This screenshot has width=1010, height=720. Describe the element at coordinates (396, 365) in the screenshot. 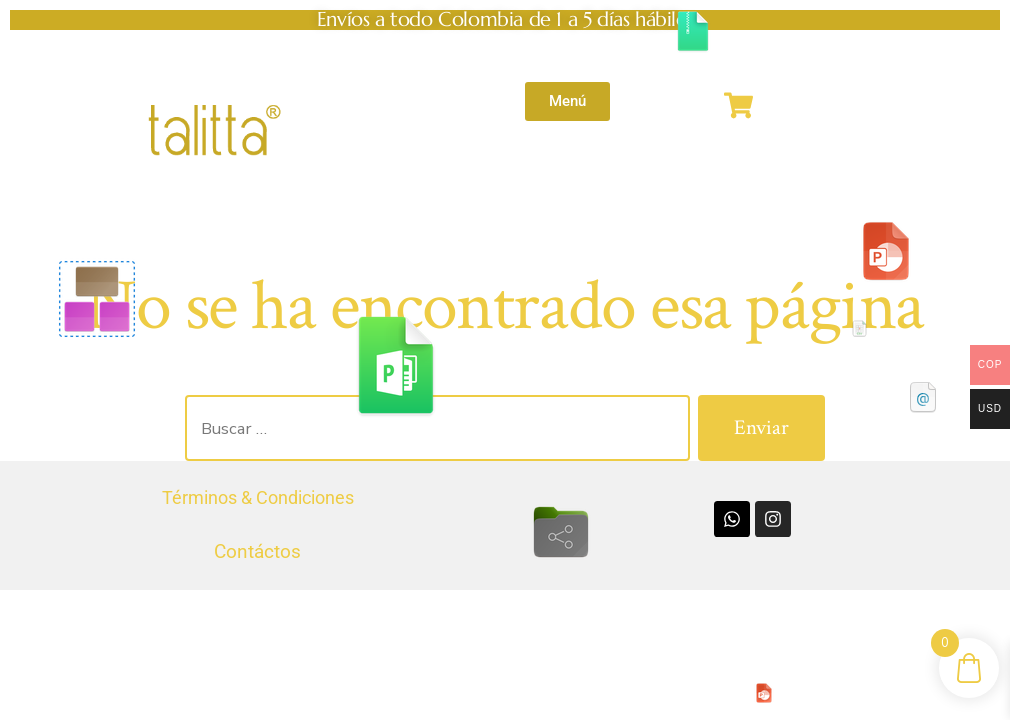

I see `a microsoft publisher document file` at that location.